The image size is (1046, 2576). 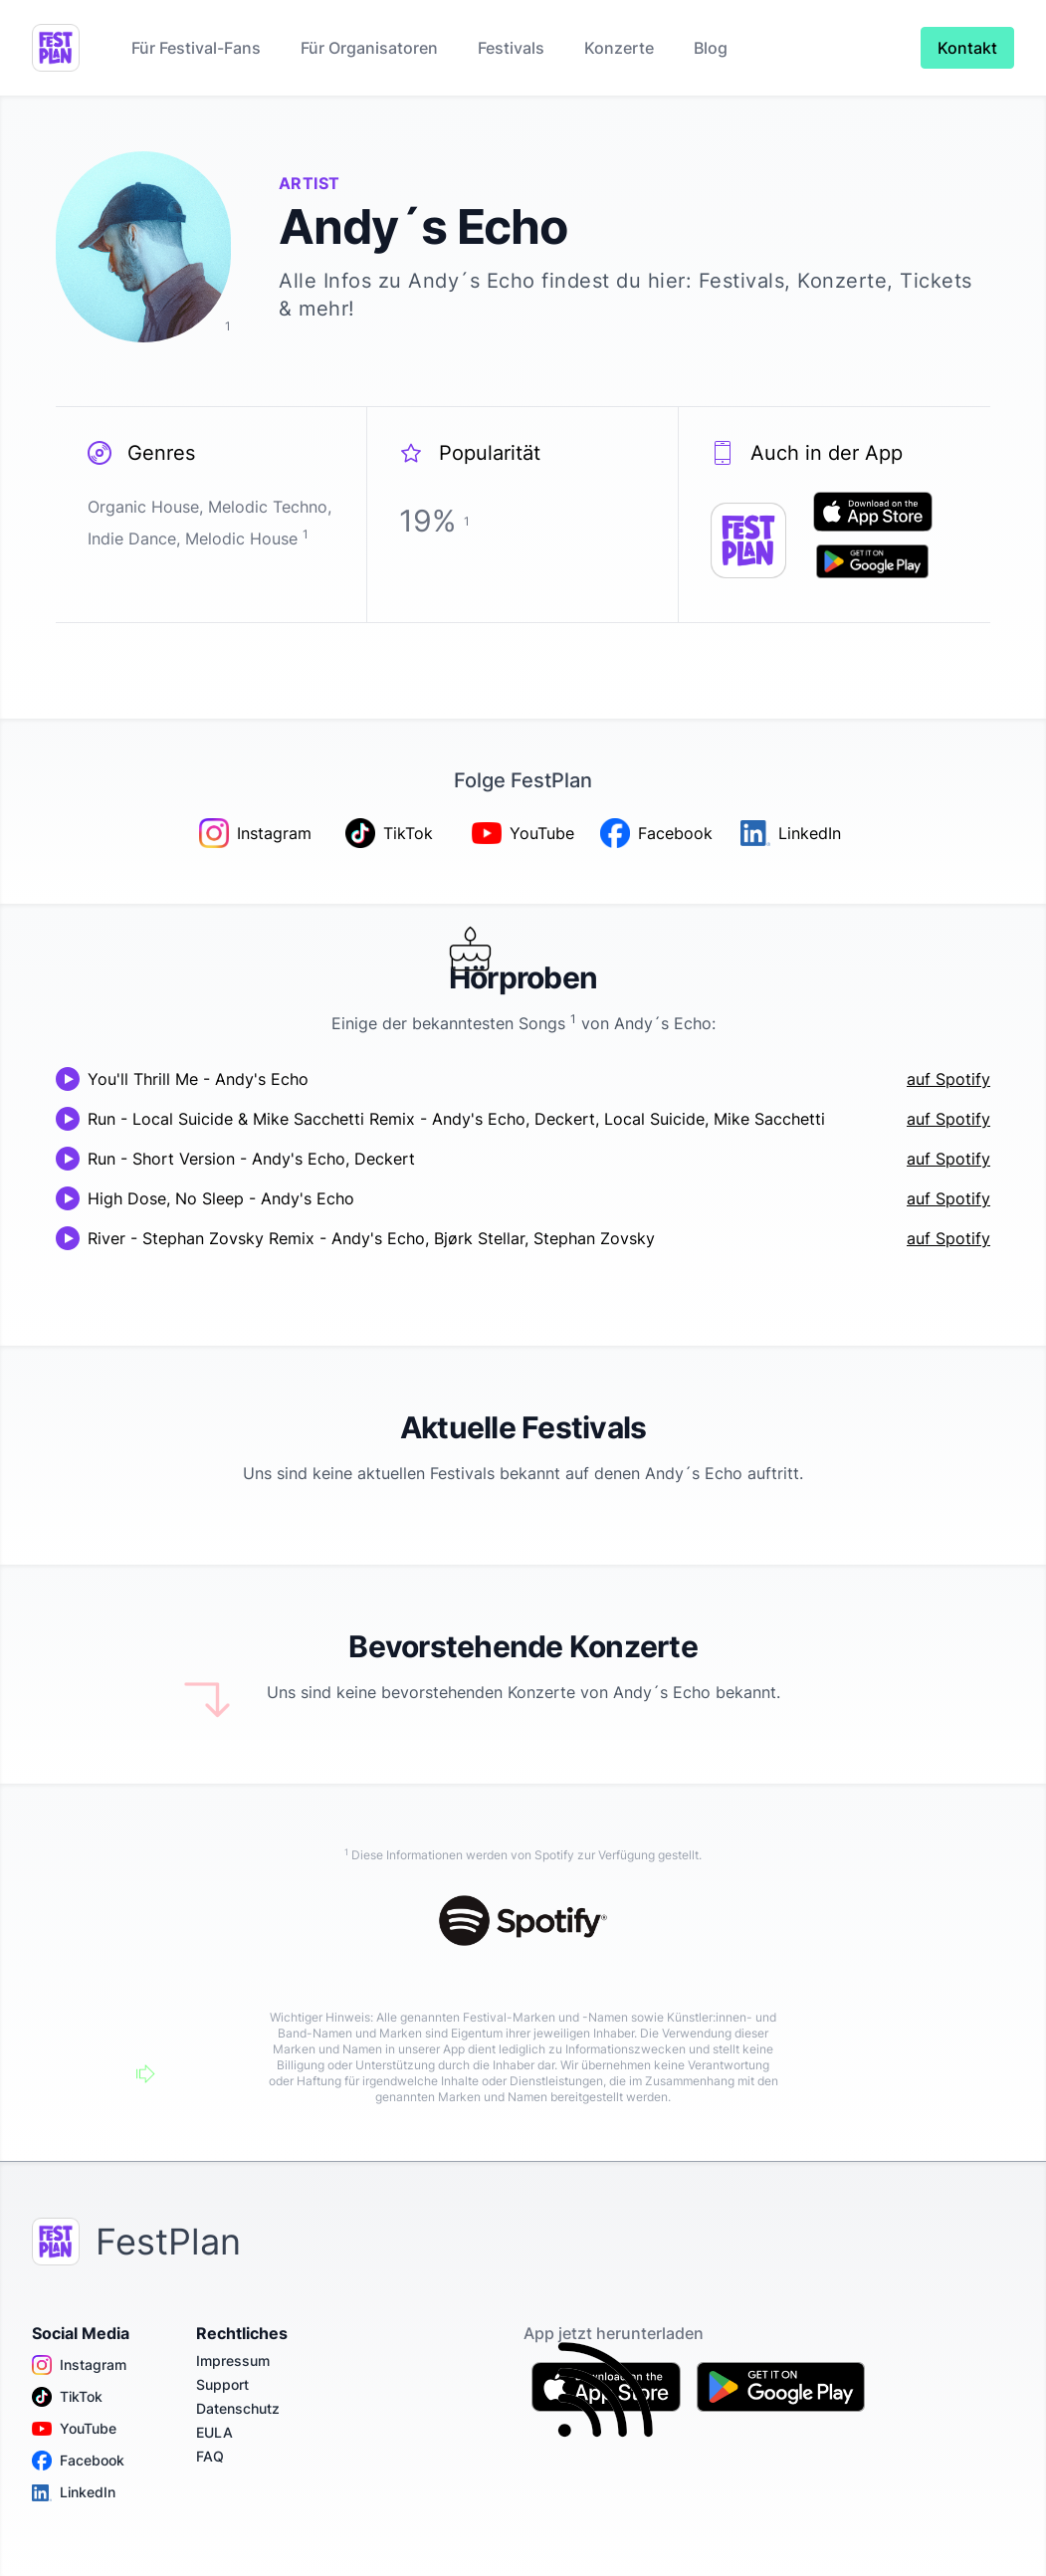 What do you see at coordinates (601, 2394) in the screenshot?
I see `subscribe to RSS feed` at bounding box center [601, 2394].